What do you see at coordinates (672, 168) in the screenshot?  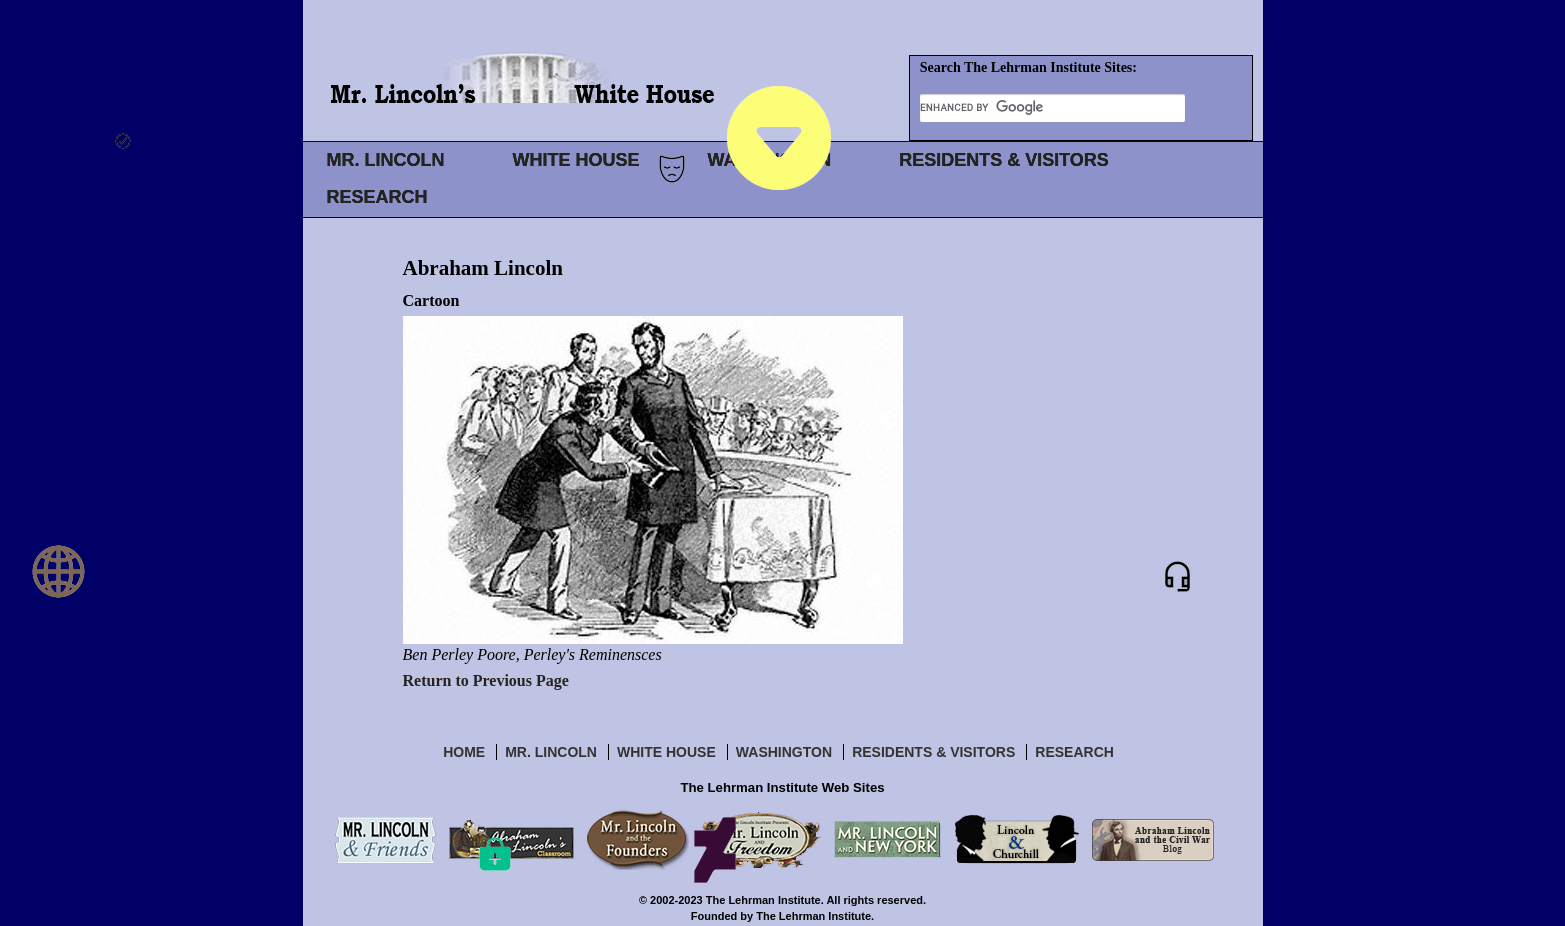 I see `select sad or tragedy theater mask` at bounding box center [672, 168].